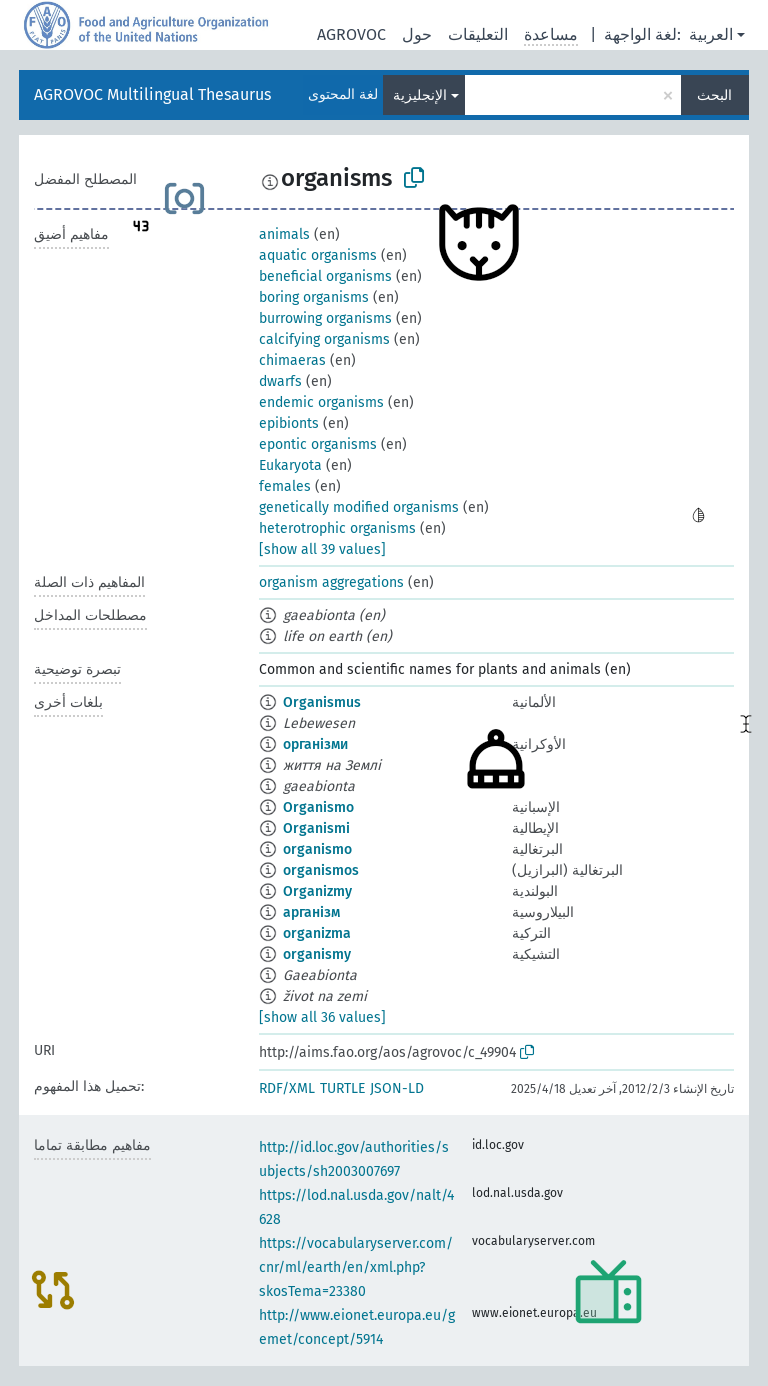 The width and height of the screenshot is (768, 1386). I want to click on text input field is active, so click(746, 724).